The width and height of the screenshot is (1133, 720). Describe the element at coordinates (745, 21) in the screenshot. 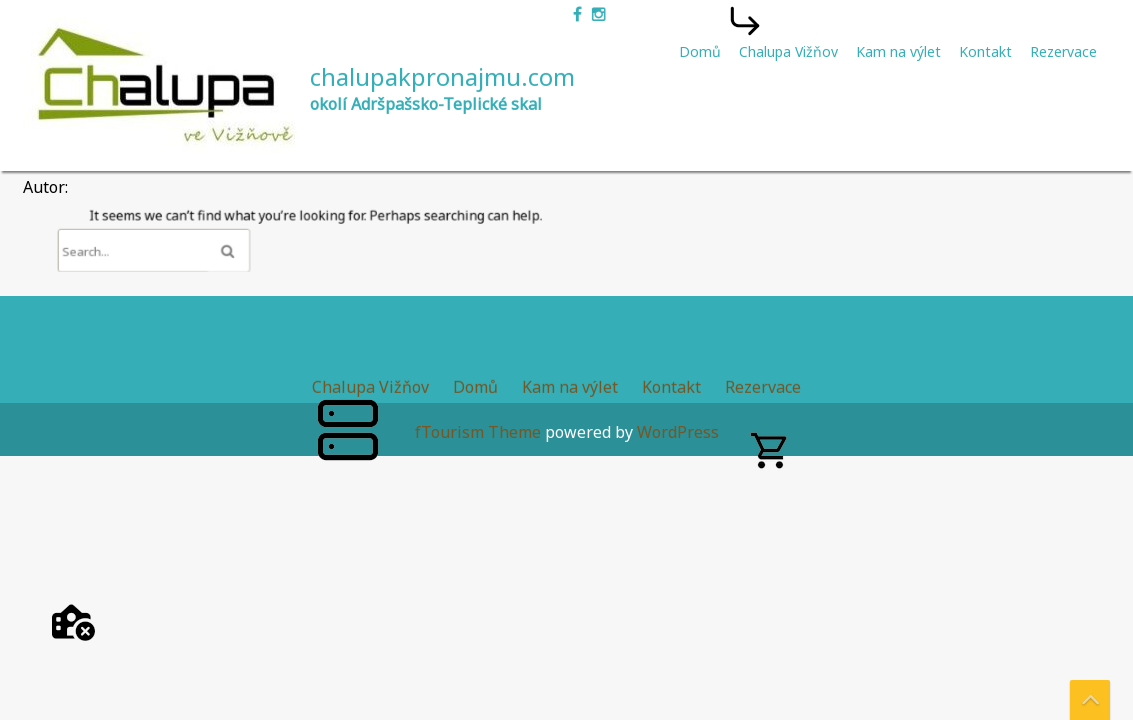

I see `reply to a message or comment` at that location.